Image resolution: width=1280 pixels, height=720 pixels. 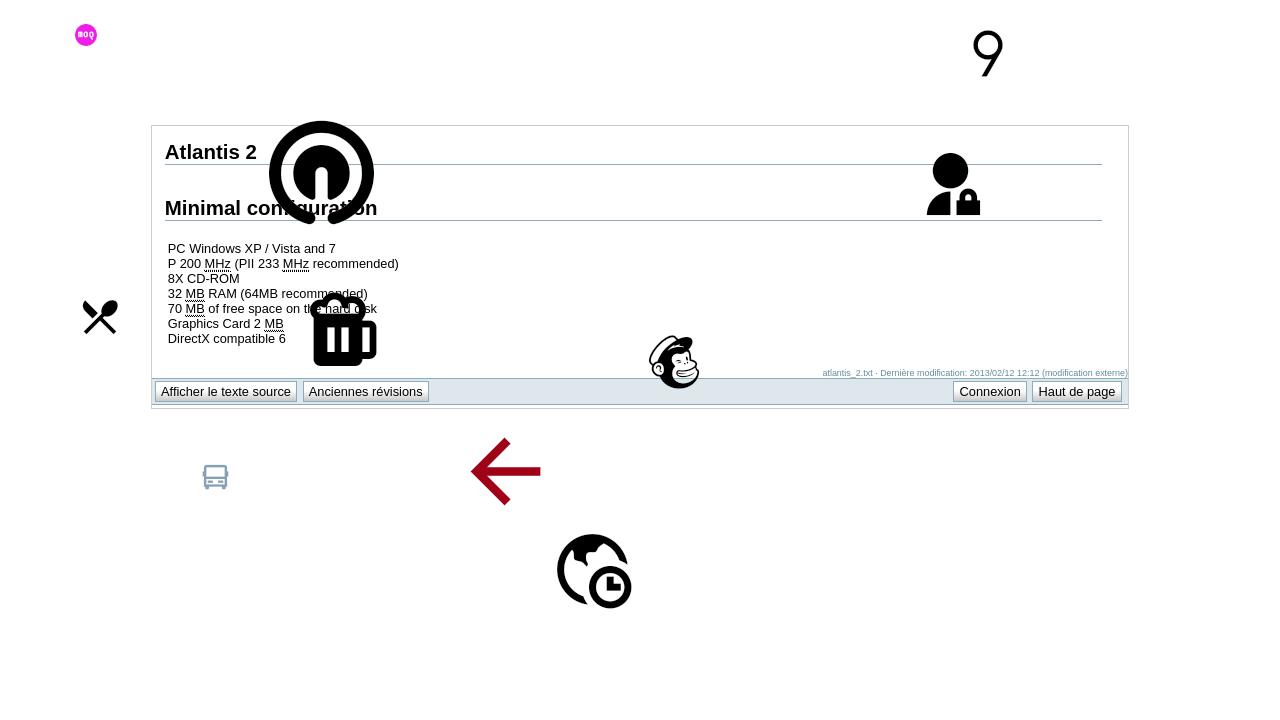 I want to click on moq library or framework logo, so click(x=86, y=35).